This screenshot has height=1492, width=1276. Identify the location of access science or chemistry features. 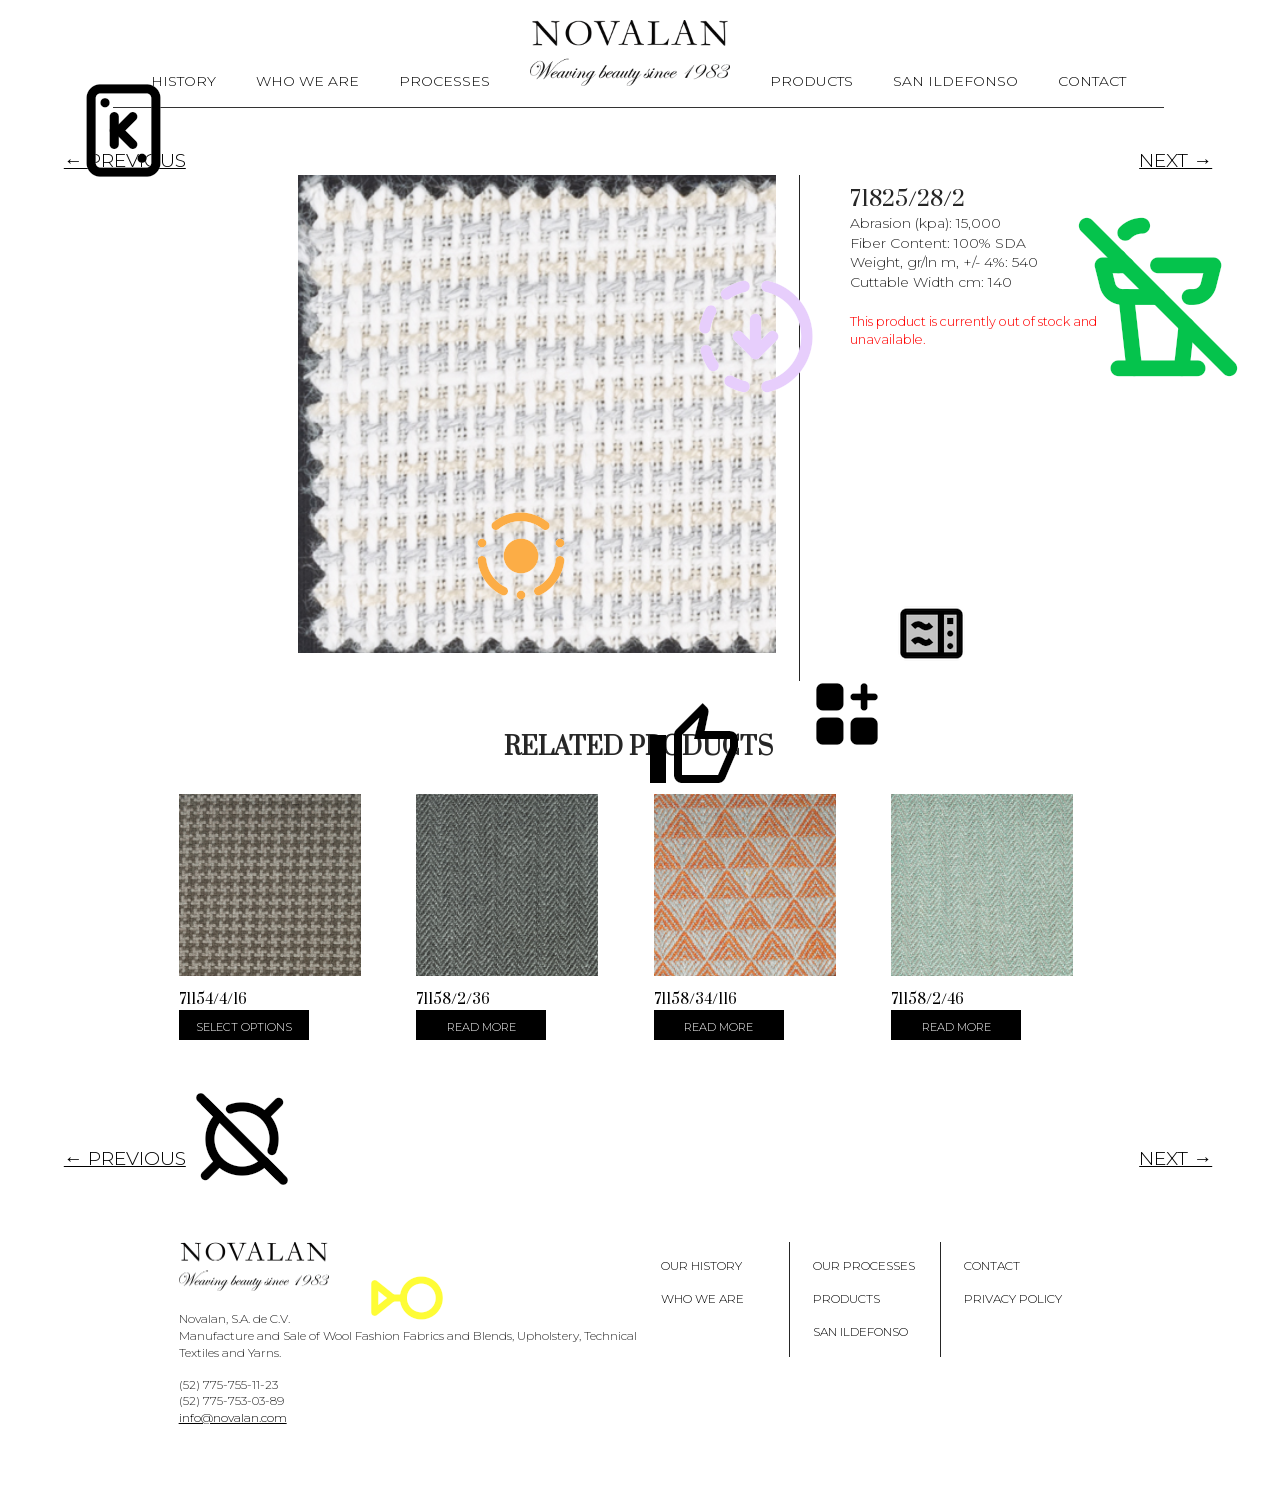
(521, 556).